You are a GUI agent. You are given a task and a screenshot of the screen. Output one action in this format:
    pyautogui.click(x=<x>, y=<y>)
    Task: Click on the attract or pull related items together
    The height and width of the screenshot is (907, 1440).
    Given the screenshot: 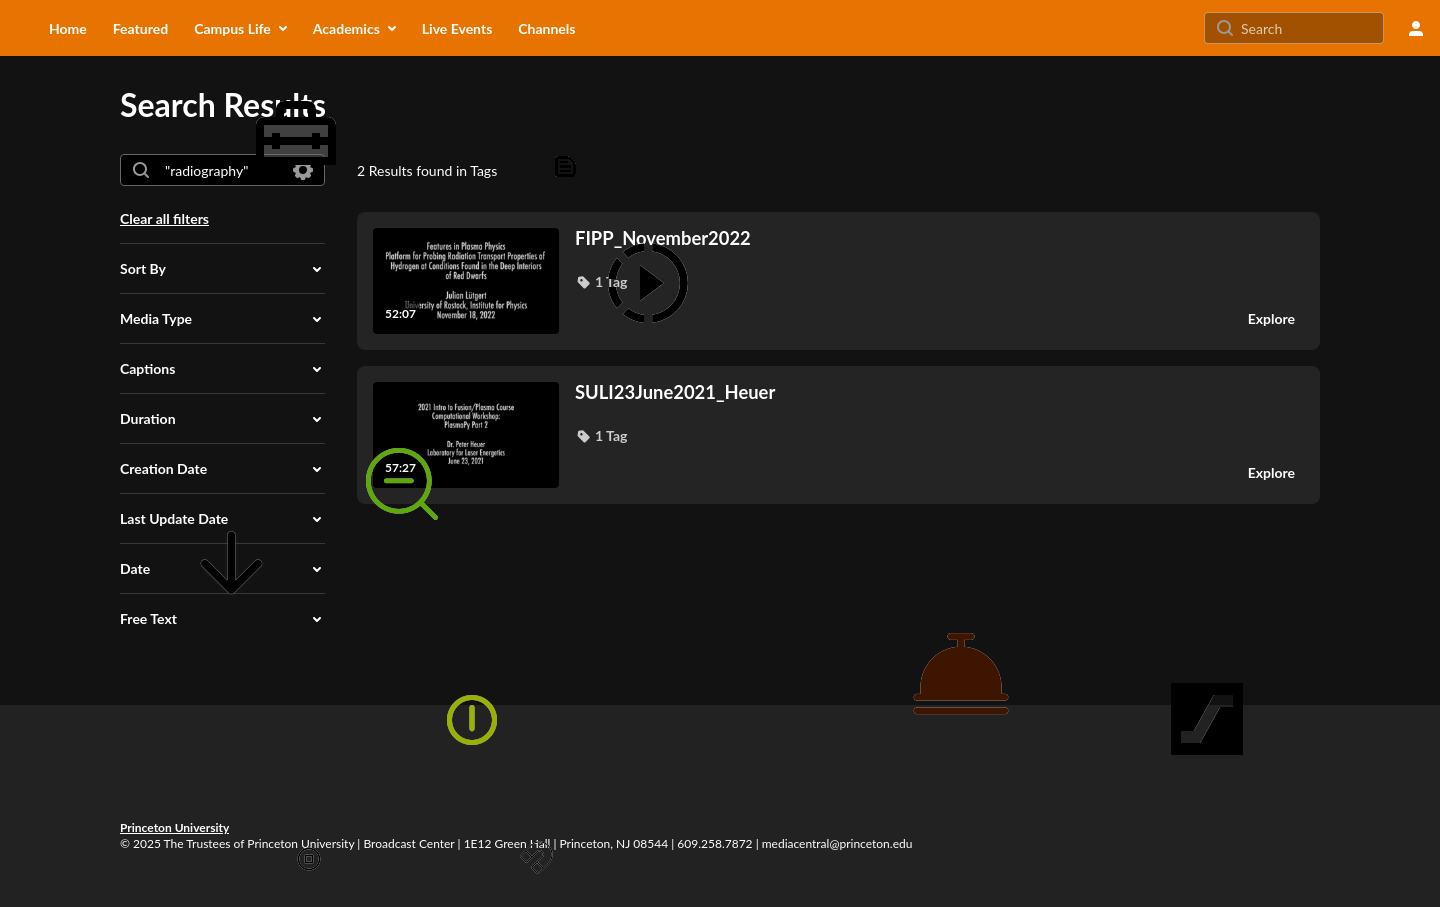 What is the action you would take?
    pyautogui.click(x=537, y=857)
    